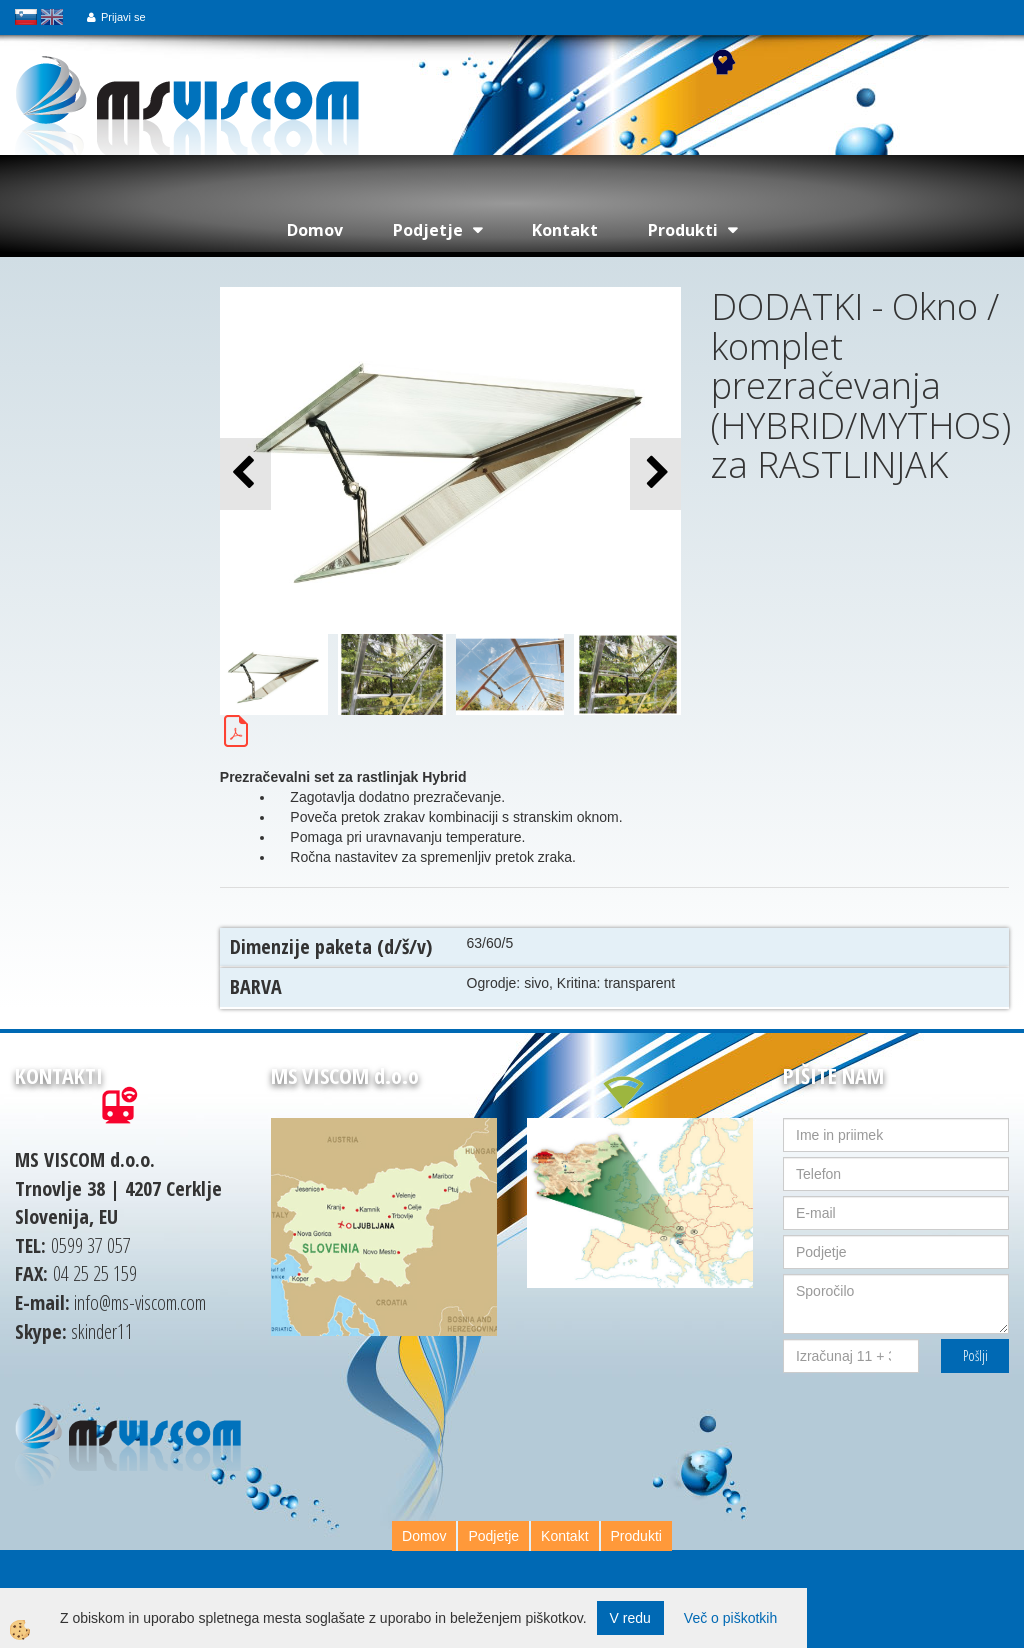 The image size is (1024, 1648). Describe the element at coordinates (623, 1092) in the screenshot. I see `indicates strong wifi signal strength` at that location.